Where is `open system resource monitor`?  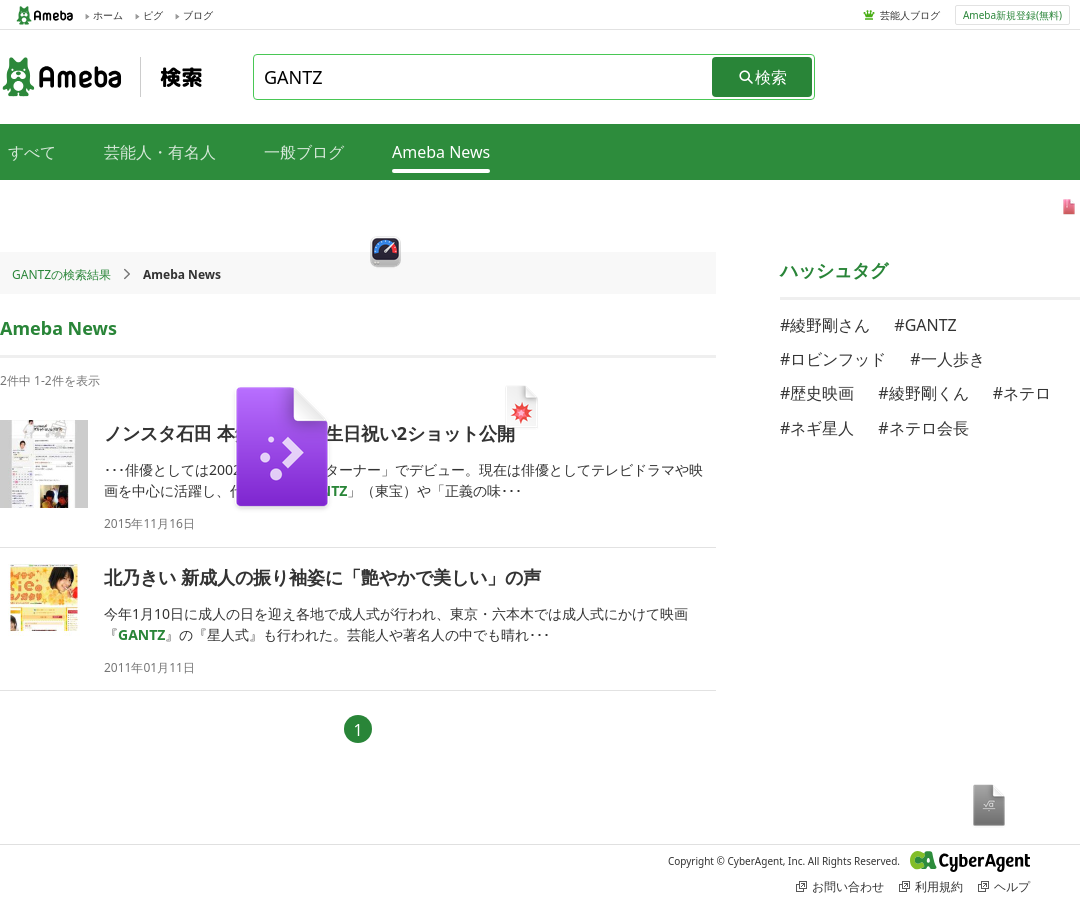
open system resource monitor is located at coordinates (385, 251).